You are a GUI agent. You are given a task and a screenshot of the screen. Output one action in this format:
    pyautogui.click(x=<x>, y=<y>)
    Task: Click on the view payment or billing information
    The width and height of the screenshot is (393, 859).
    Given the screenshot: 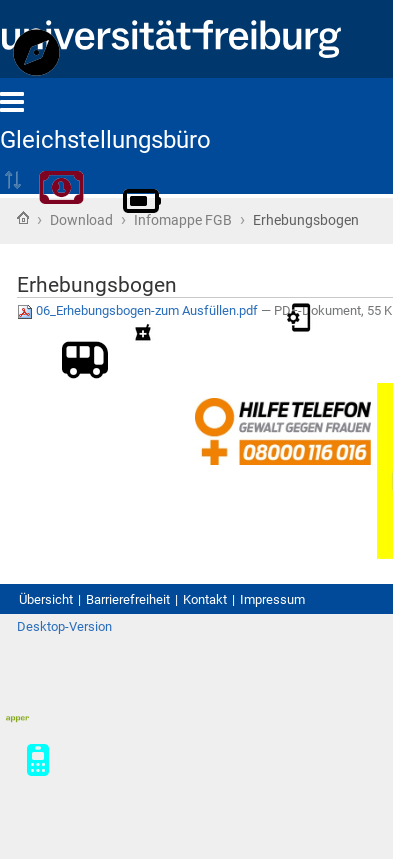 What is the action you would take?
    pyautogui.click(x=61, y=187)
    